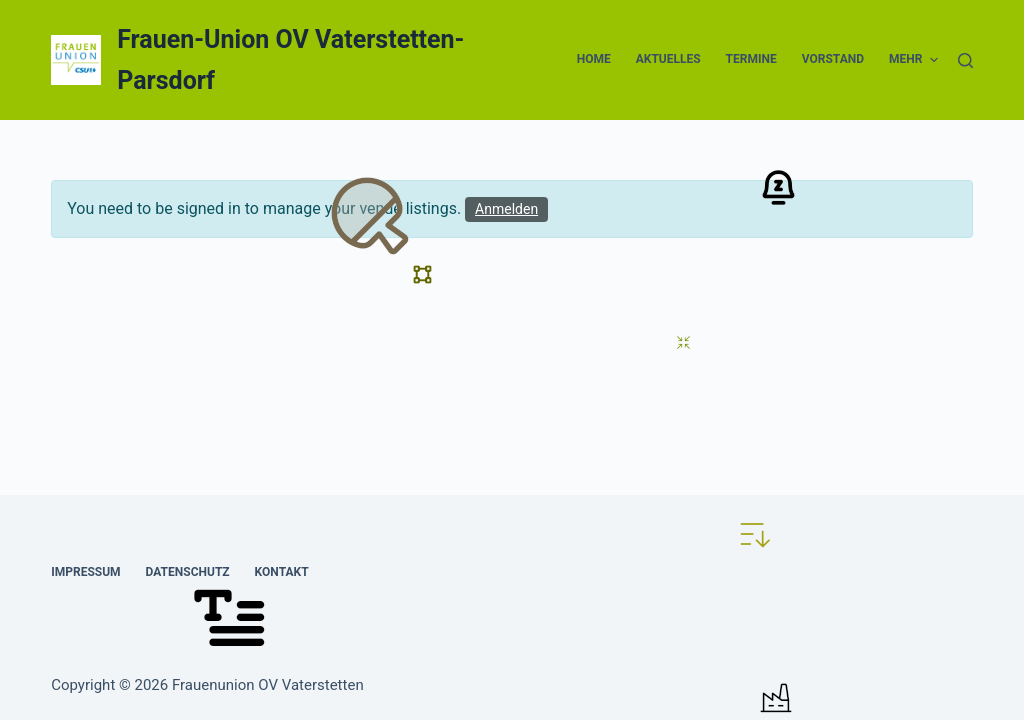 The height and width of the screenshot is (720, 1024). Describe the element at coordinates (778, 187) in the screenshot. I see `snooze notifications` at that location.